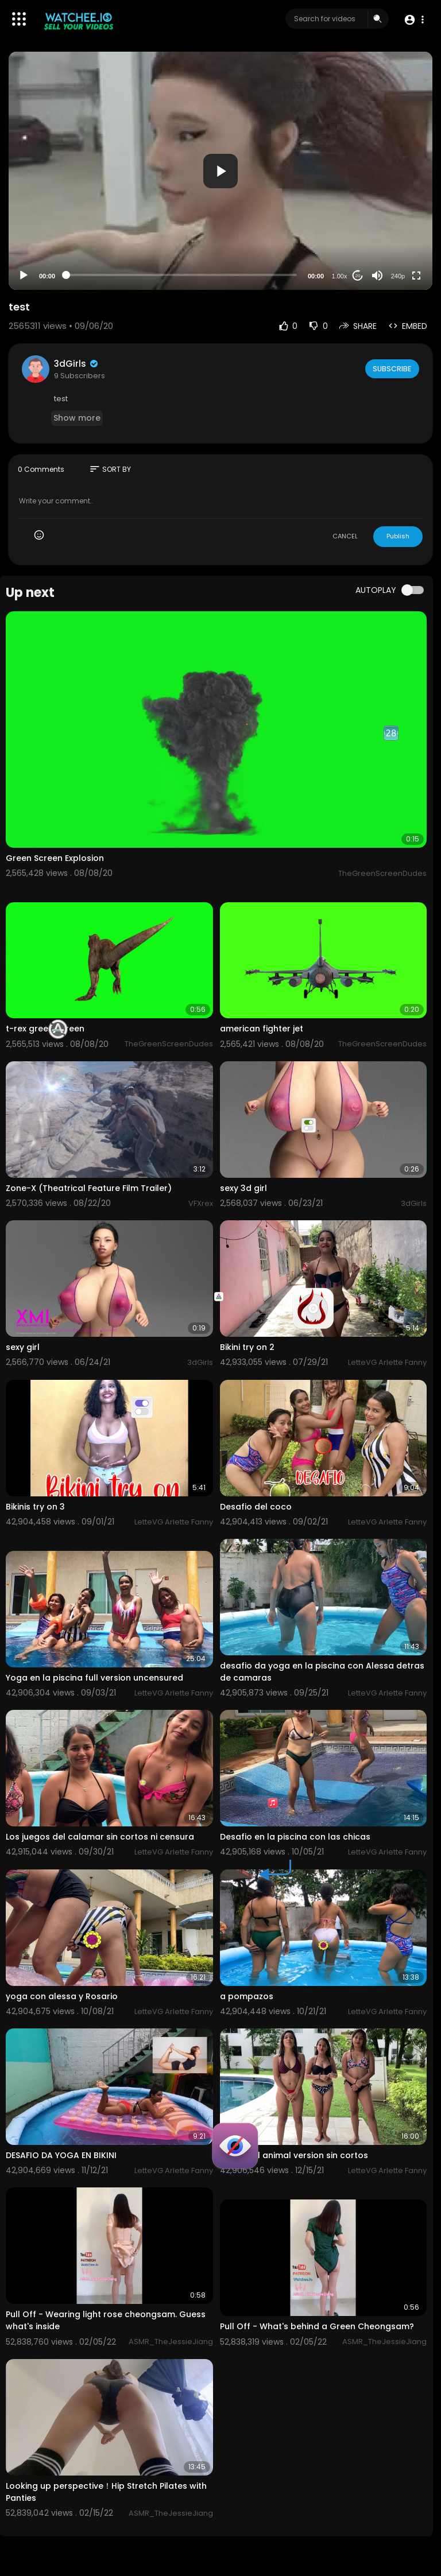 Image resolution: width=441 pixels, height=2576 pixels. Describe the element at coordinates (313, 1308) in the screenshot. I see `open brasero disc burning application` at that location.